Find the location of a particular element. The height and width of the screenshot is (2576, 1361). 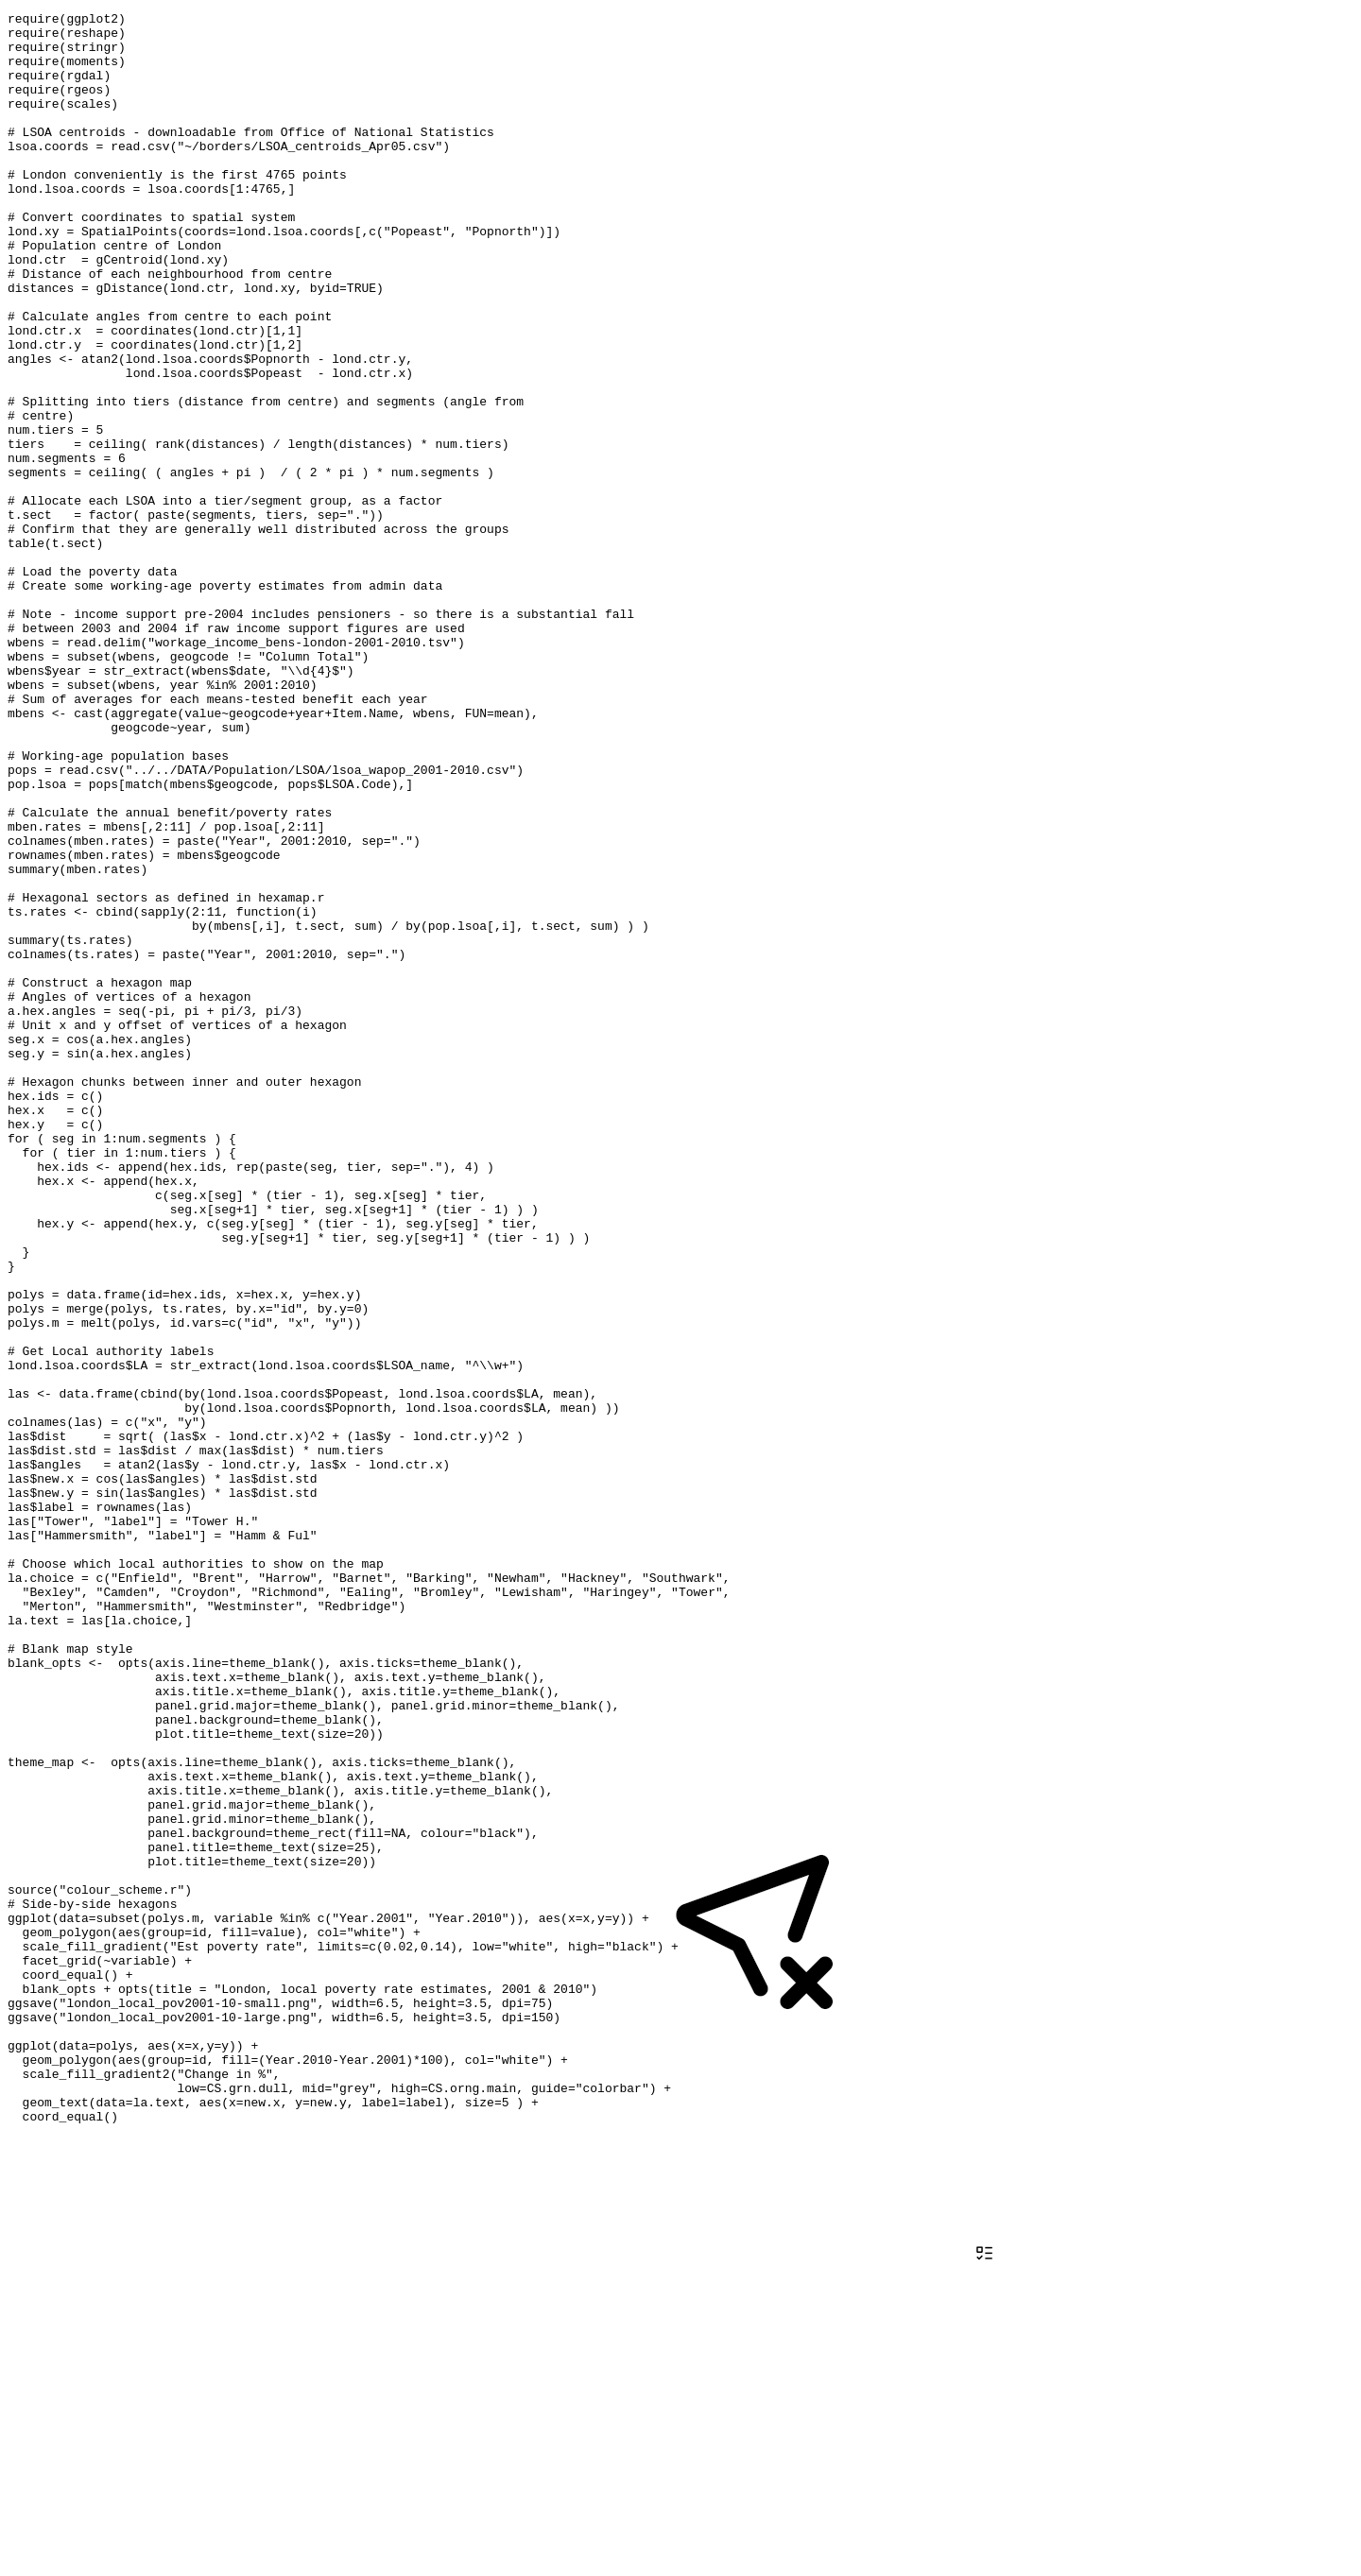

location services unavailable or disabled is located at coordinates (753, 1930).